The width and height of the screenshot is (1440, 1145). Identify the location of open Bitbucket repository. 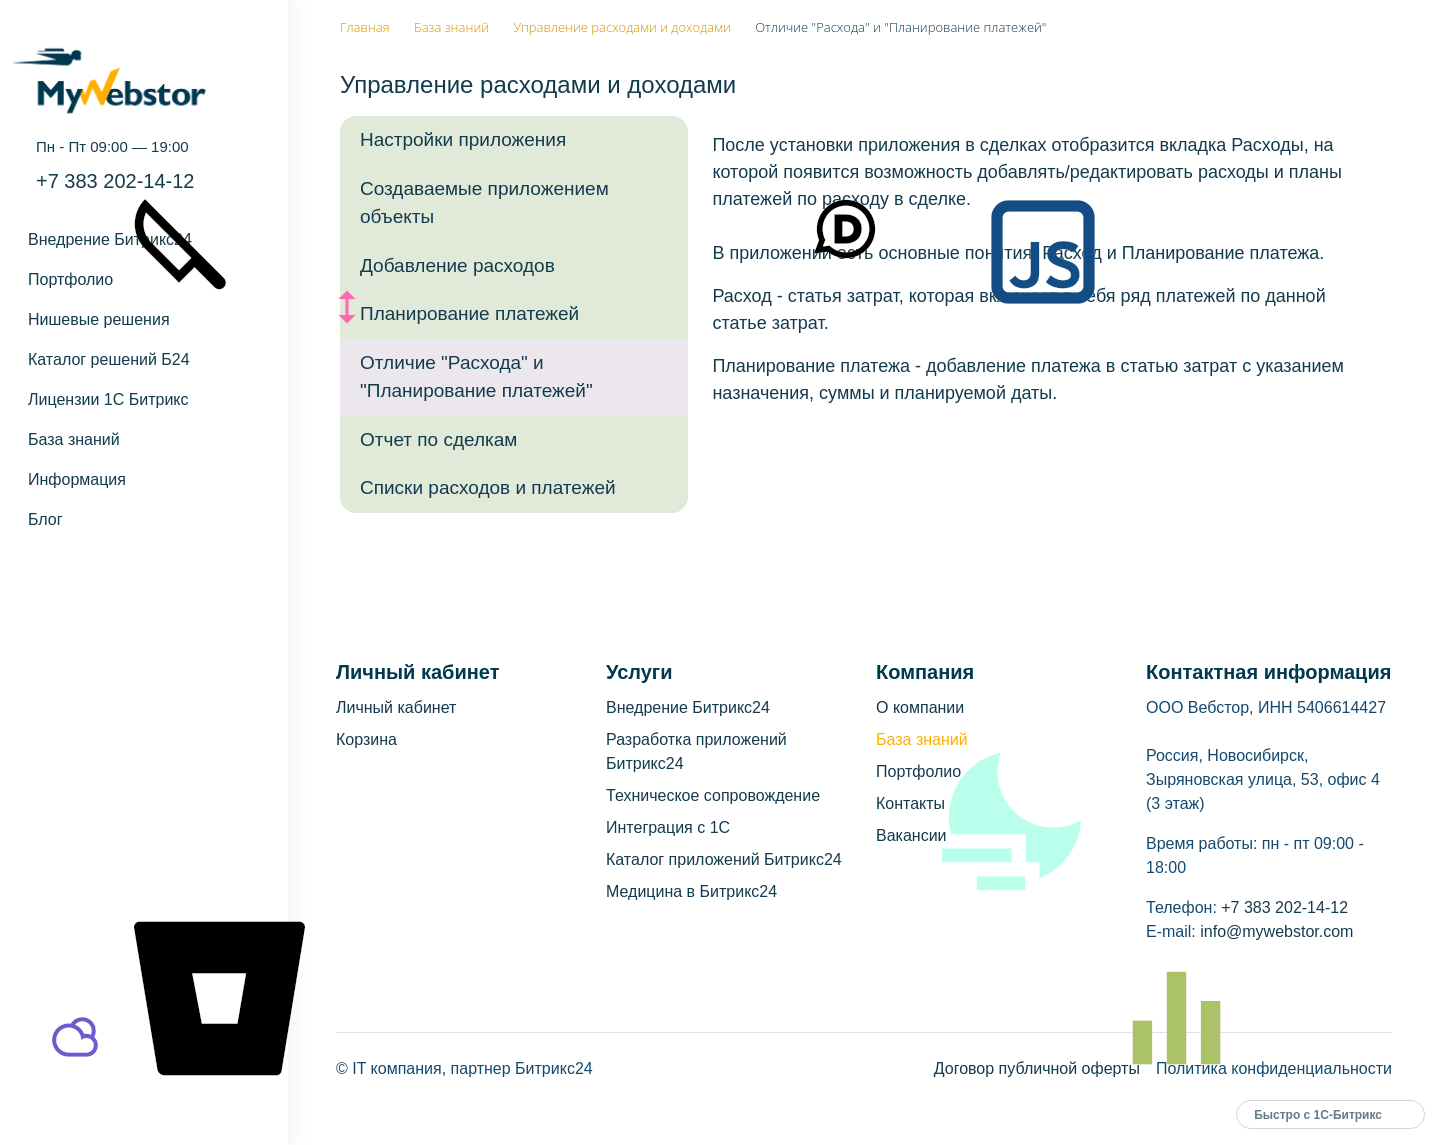
(219, 998).